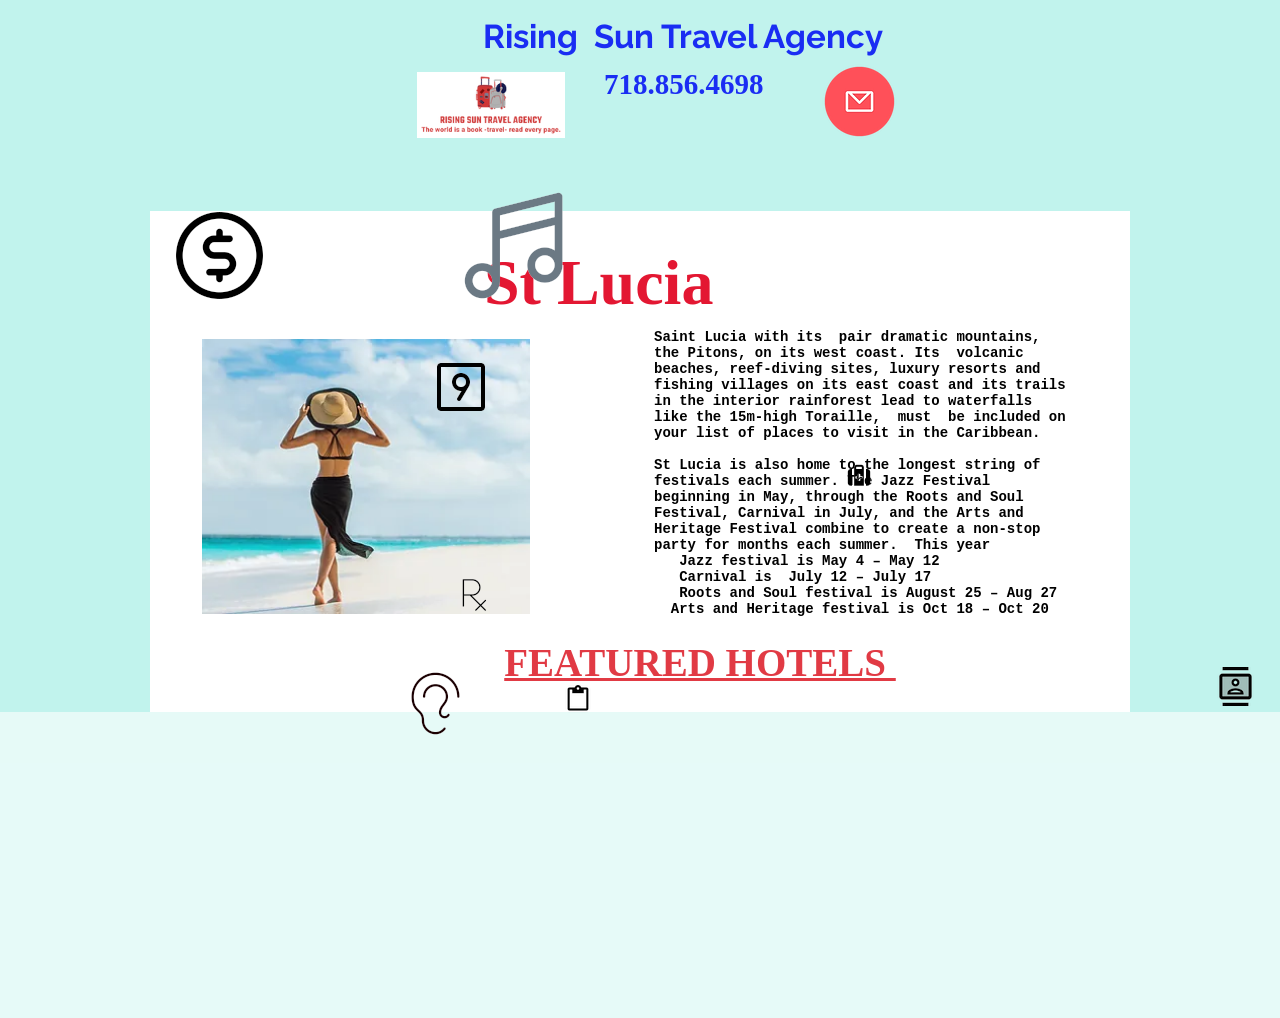 The image size is (1280, 1018). Describe the element at coordinates (1235, 686) in the screenshot. I see `access your contacts list` at that location.